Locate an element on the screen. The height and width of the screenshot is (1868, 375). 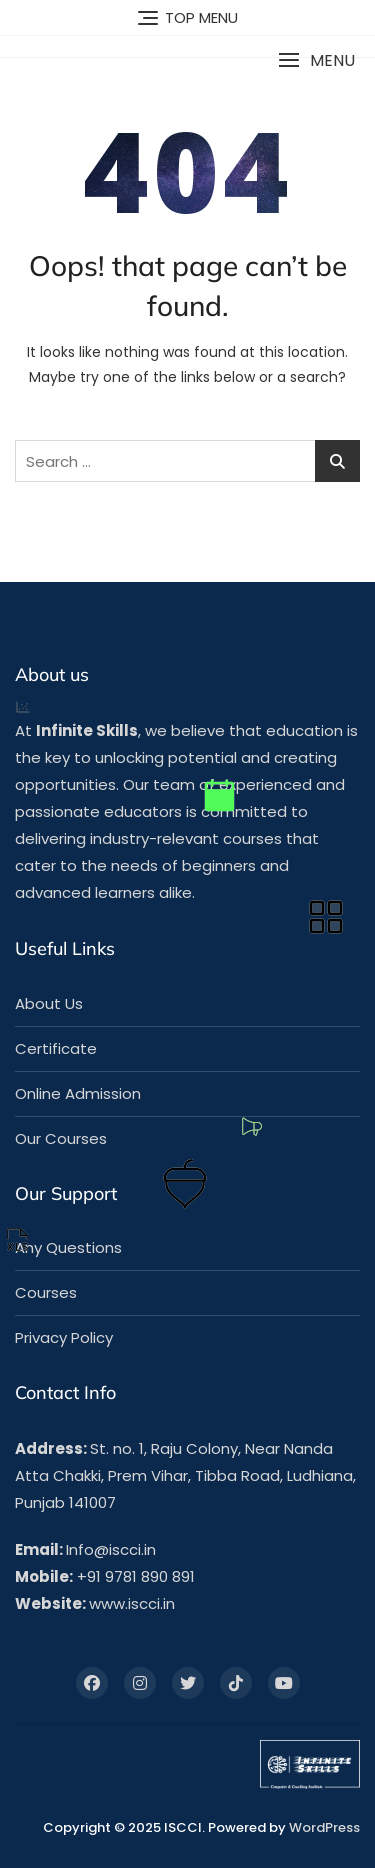
view scatter plot data is located at coordinates (23, 707).